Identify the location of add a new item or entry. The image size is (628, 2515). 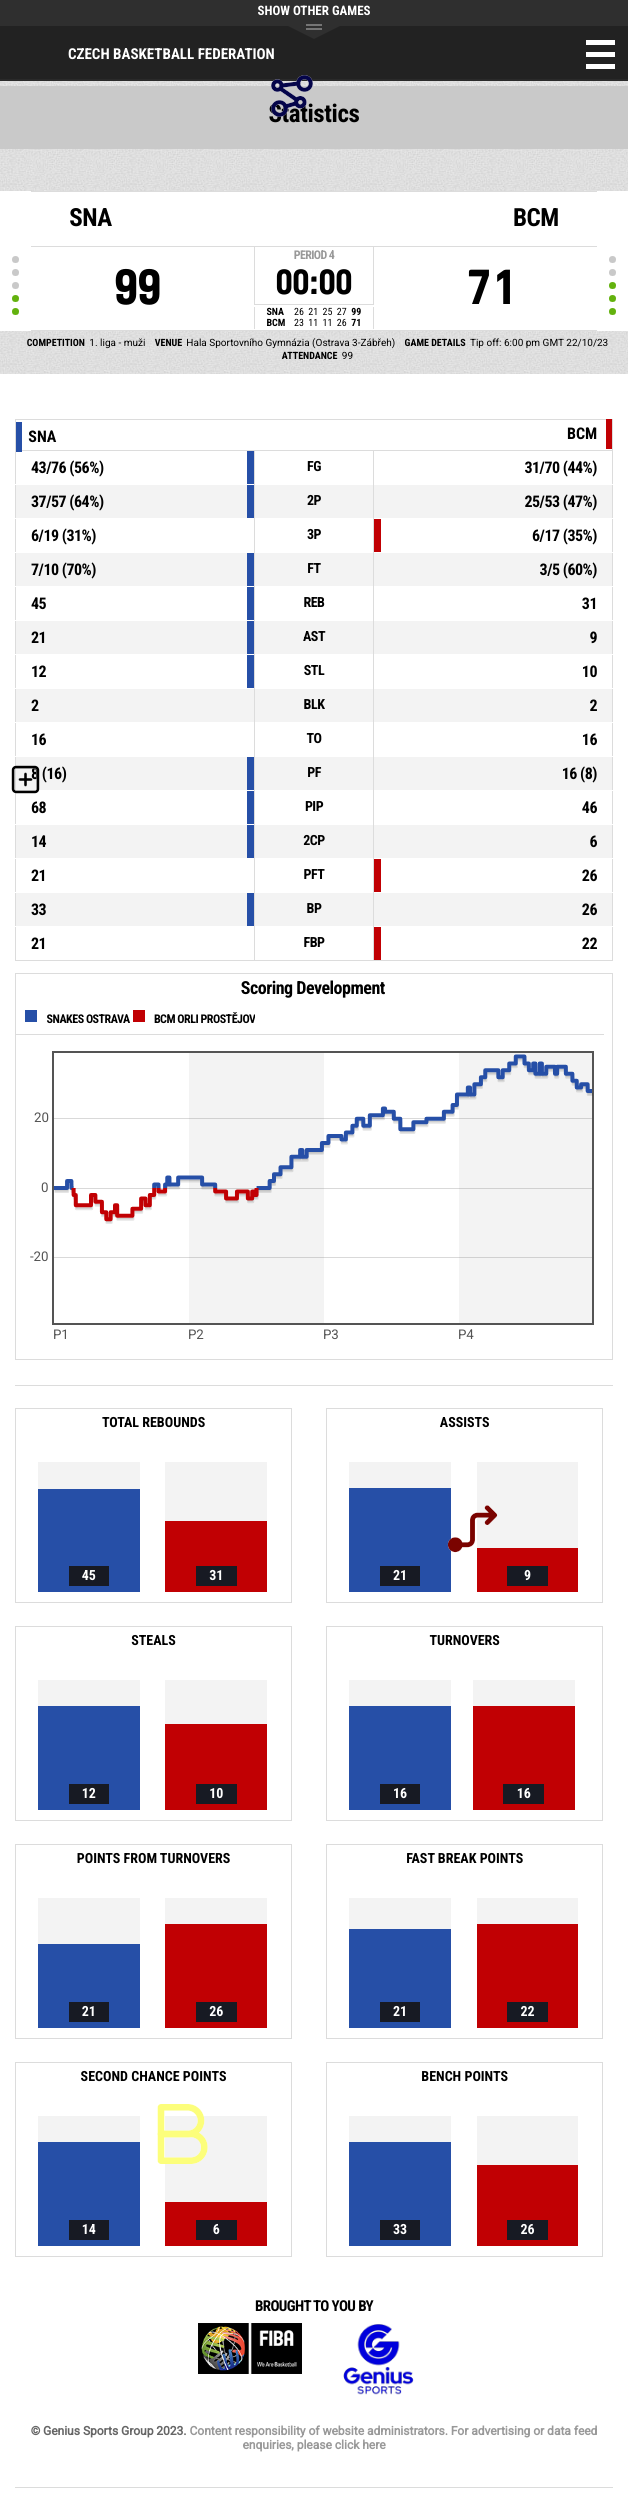
(25, 779).